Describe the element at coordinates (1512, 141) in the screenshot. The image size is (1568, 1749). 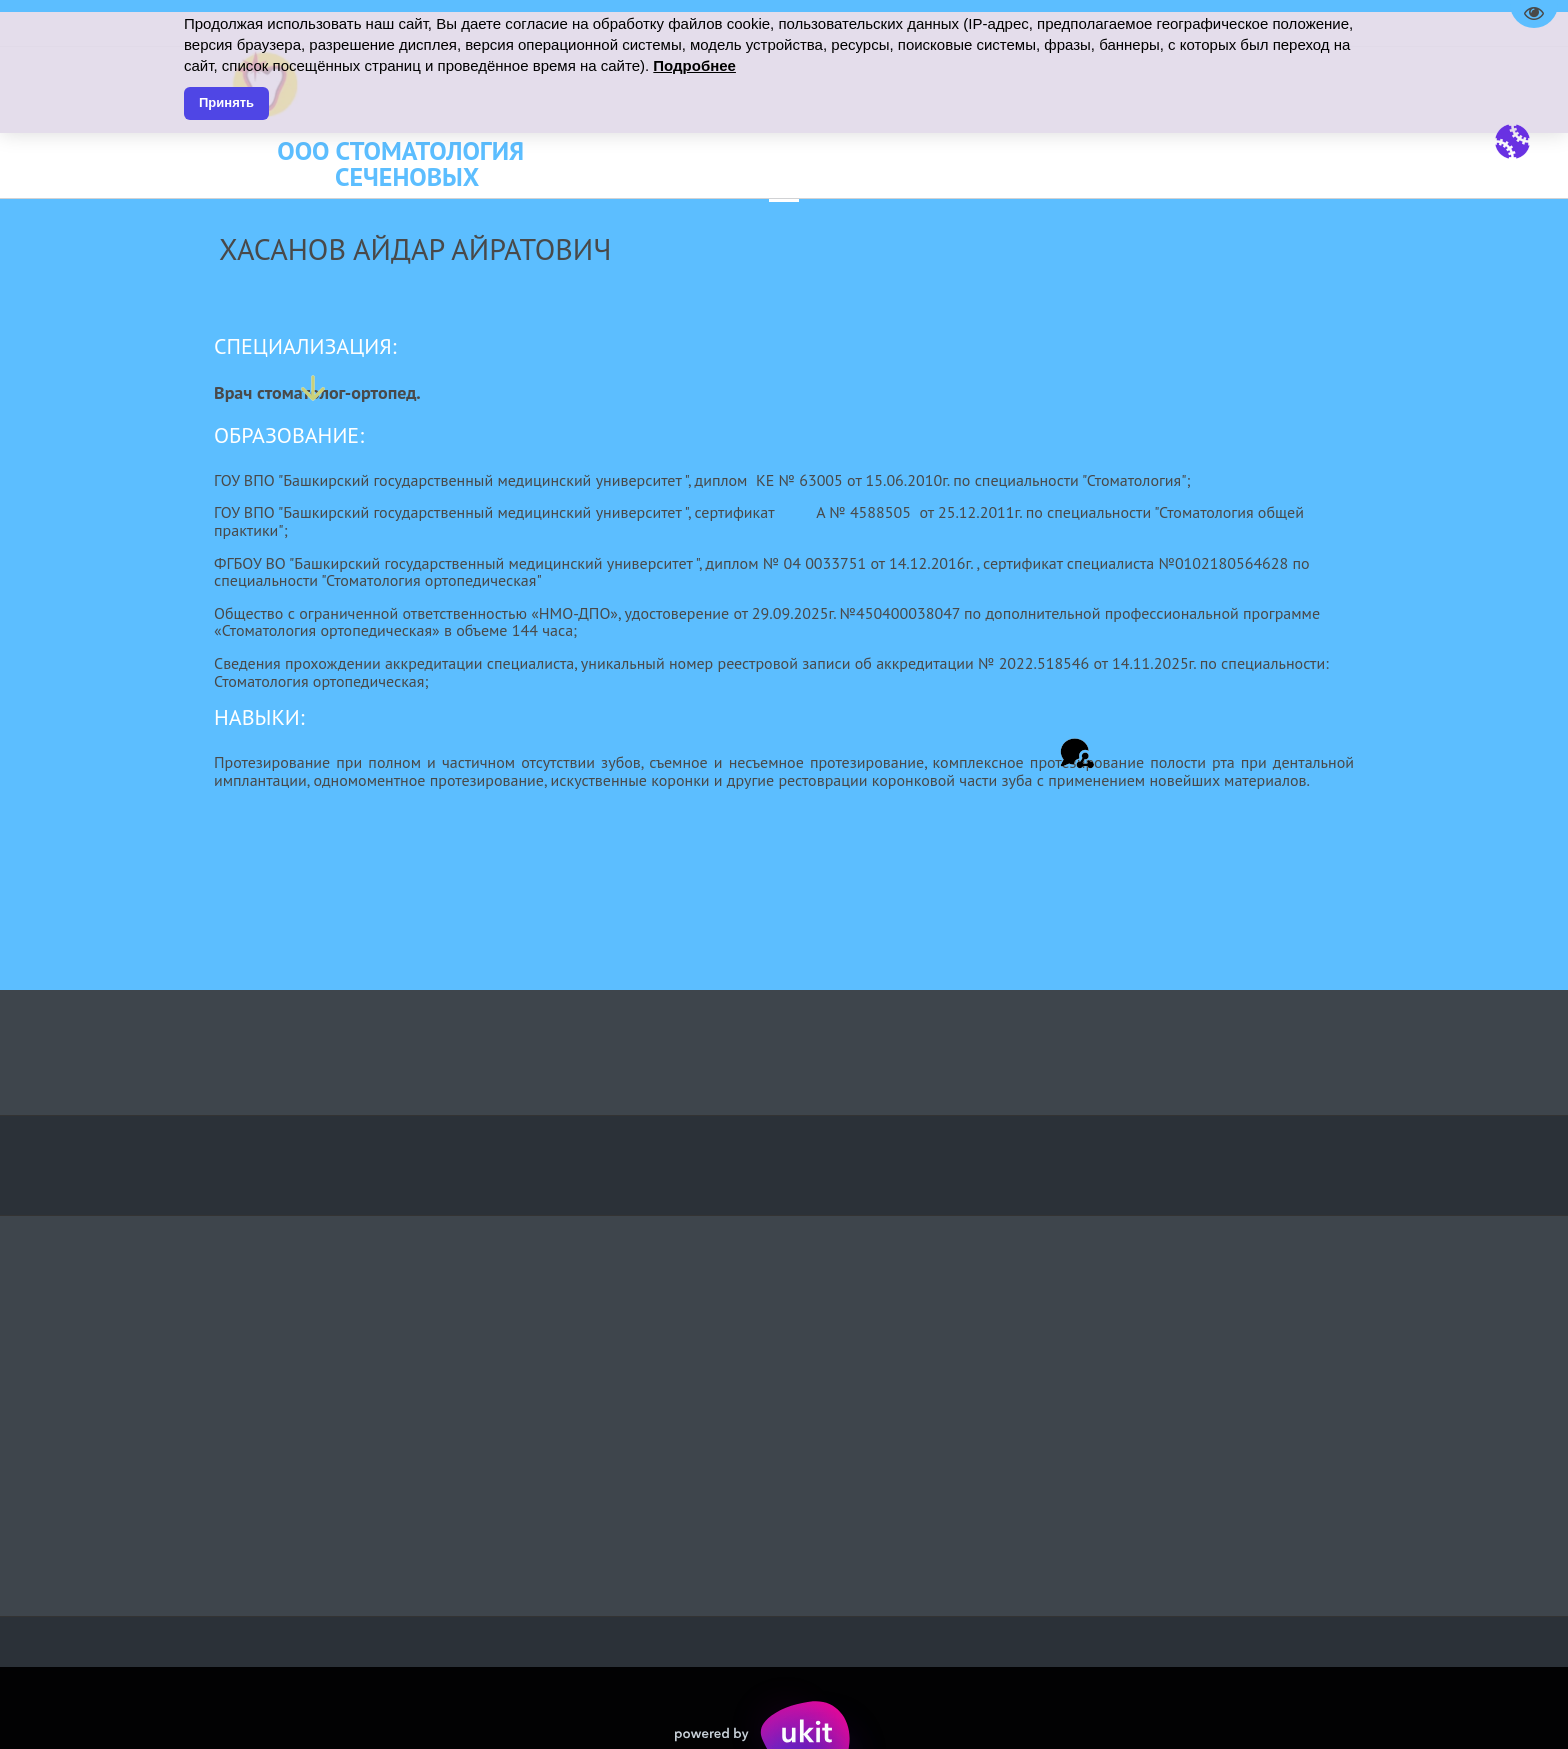
I see `view baseball scores or stats` at that location.